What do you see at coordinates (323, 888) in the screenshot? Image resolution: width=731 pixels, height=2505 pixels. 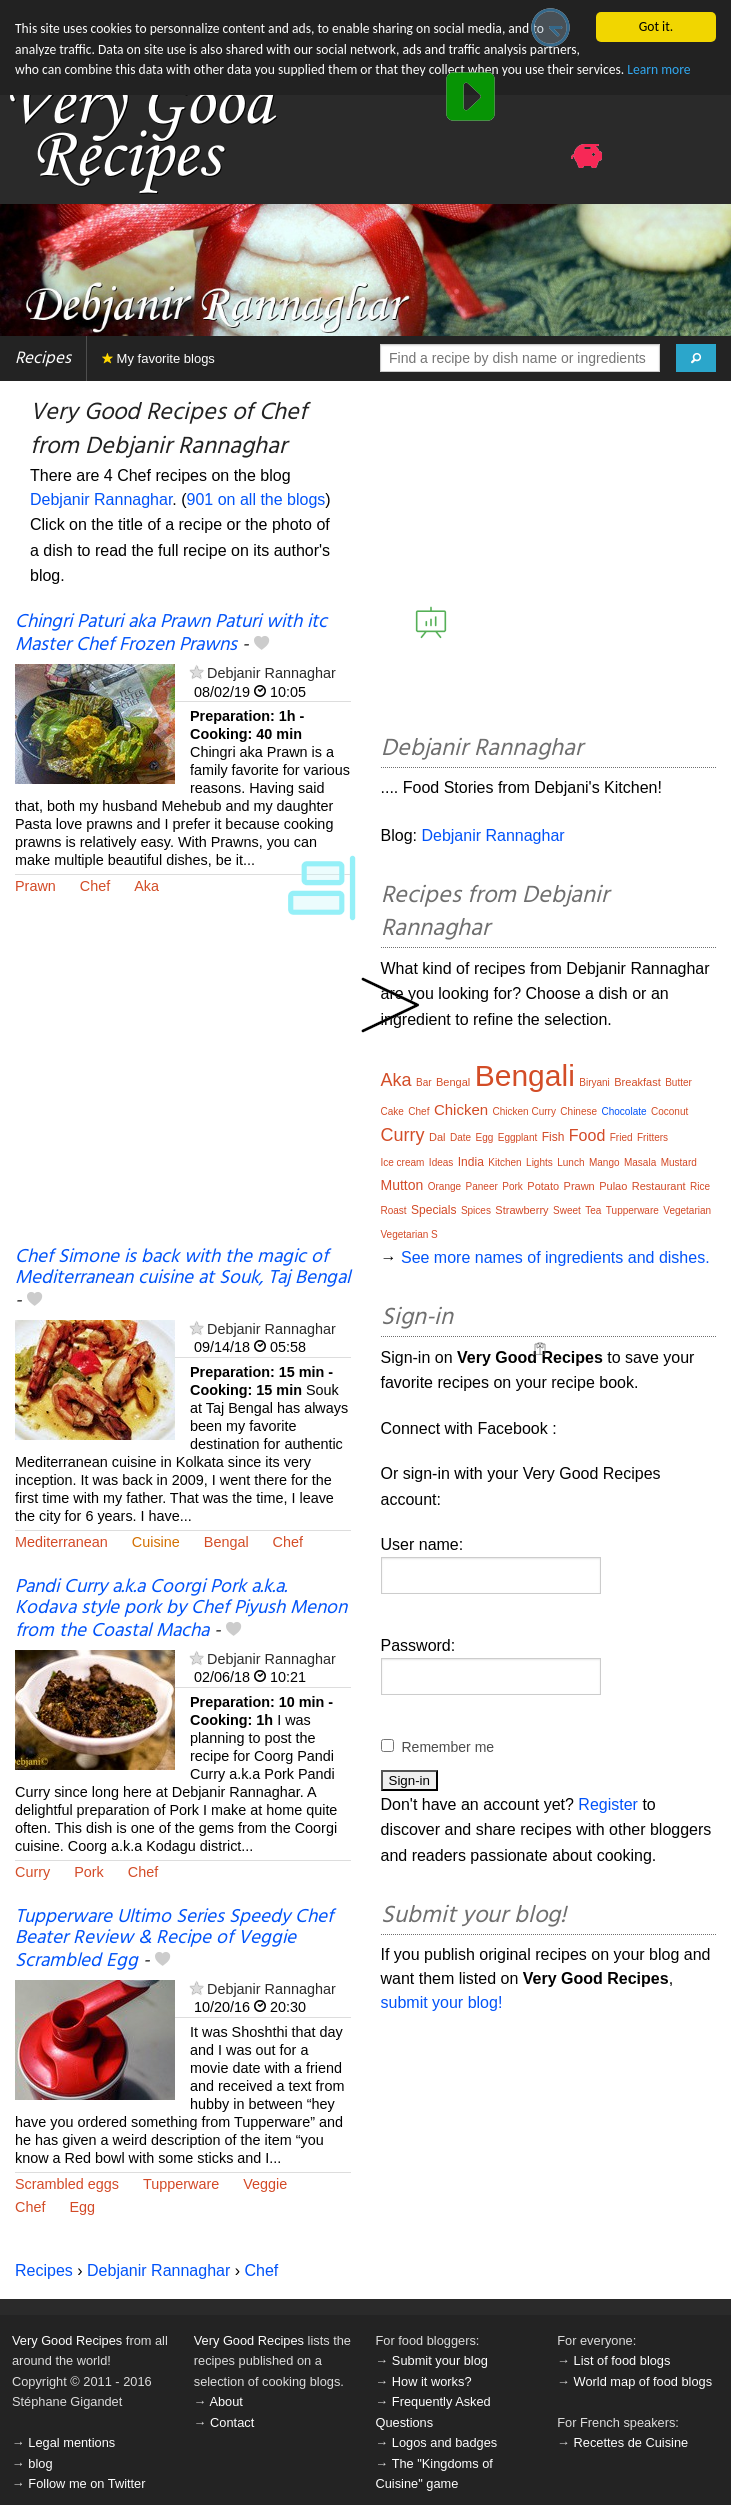 I see `align text or content to the right` at bounding box center [323, 888].